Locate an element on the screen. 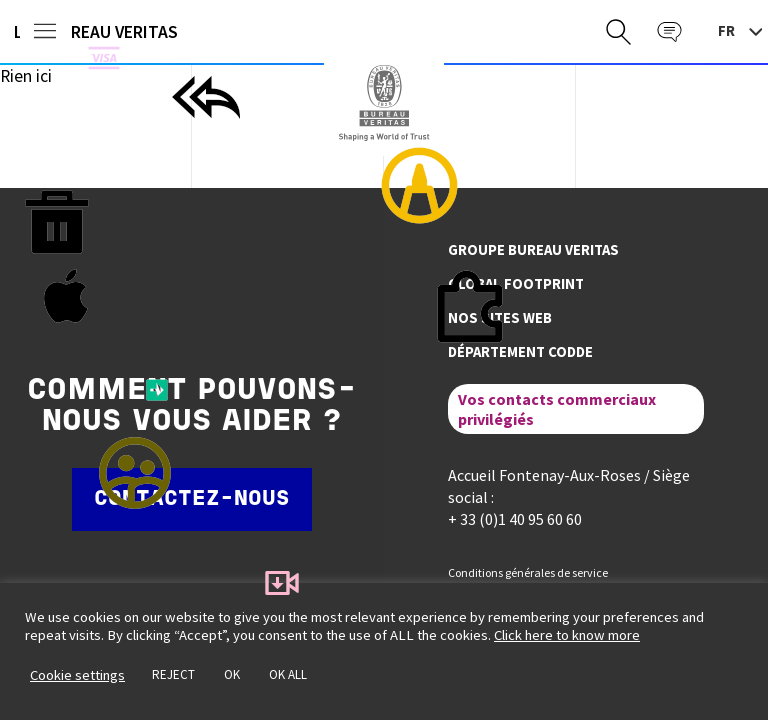 The image size is (768, 720). access plugins or extensions is located at coordinates (470, 310).